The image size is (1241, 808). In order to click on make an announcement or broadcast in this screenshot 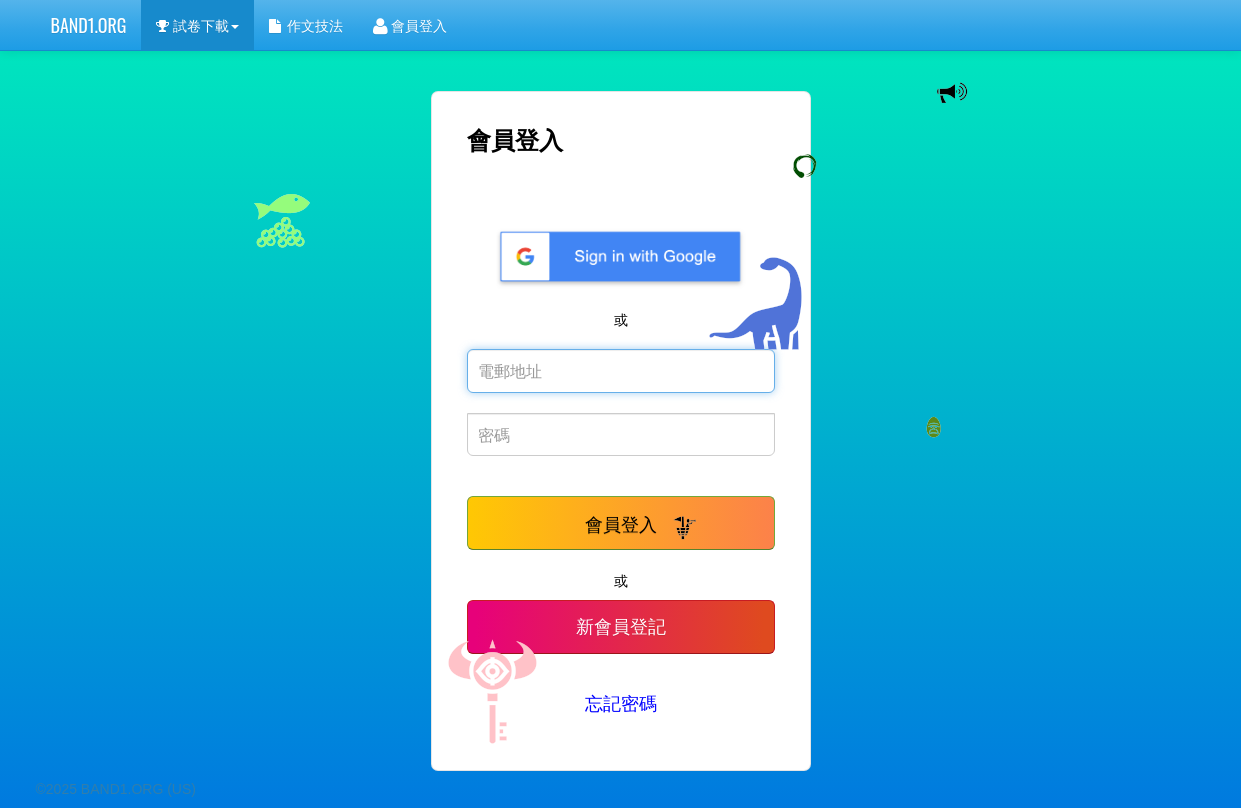, I will do `click(951, 91)`.